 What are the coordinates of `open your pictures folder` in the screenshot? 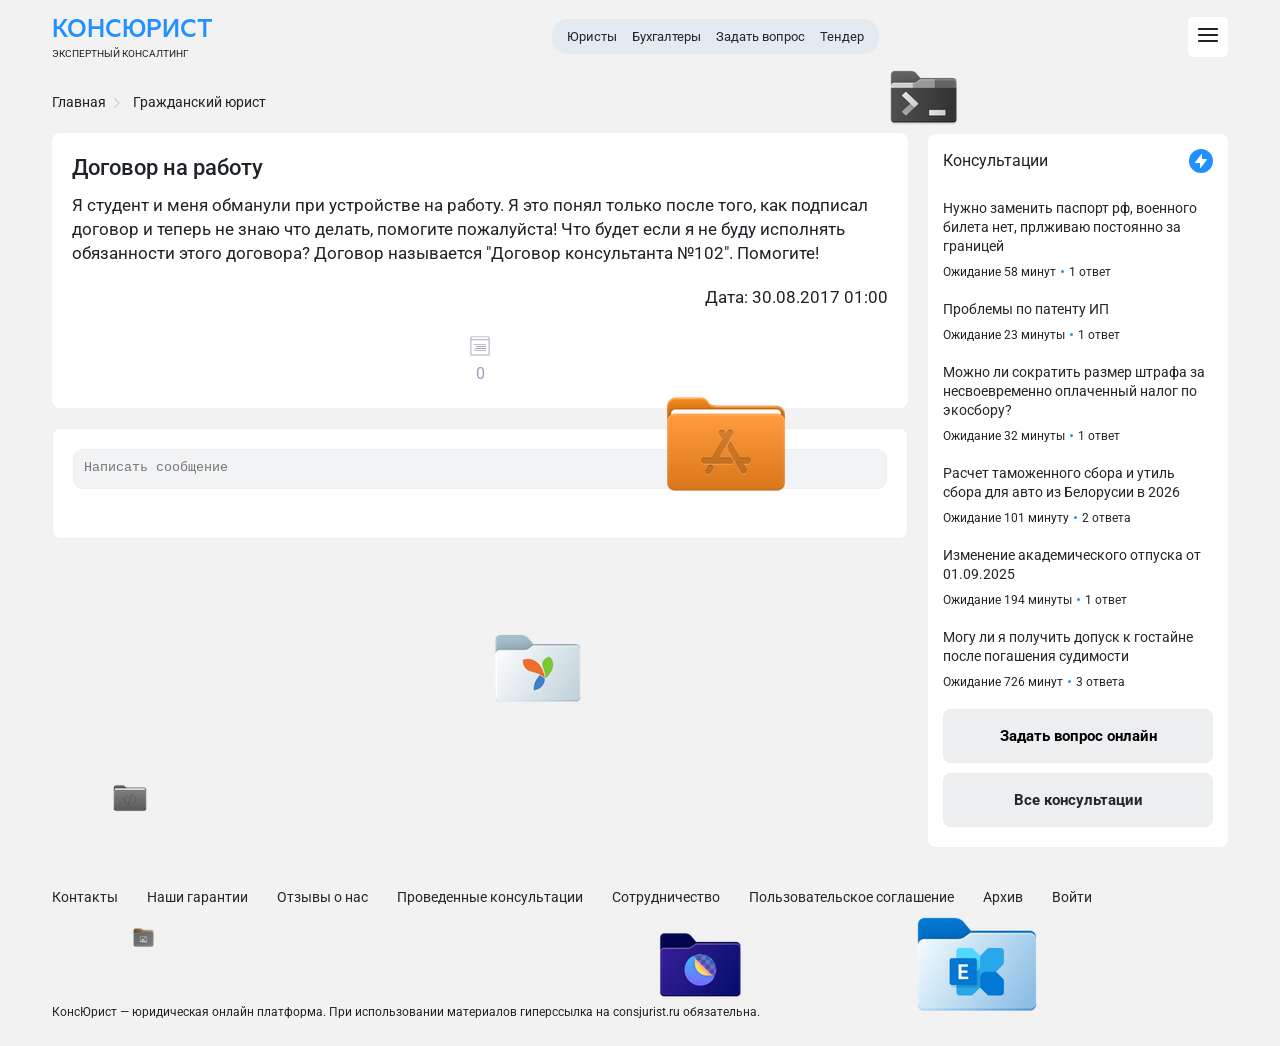 It's located at (143, 937).